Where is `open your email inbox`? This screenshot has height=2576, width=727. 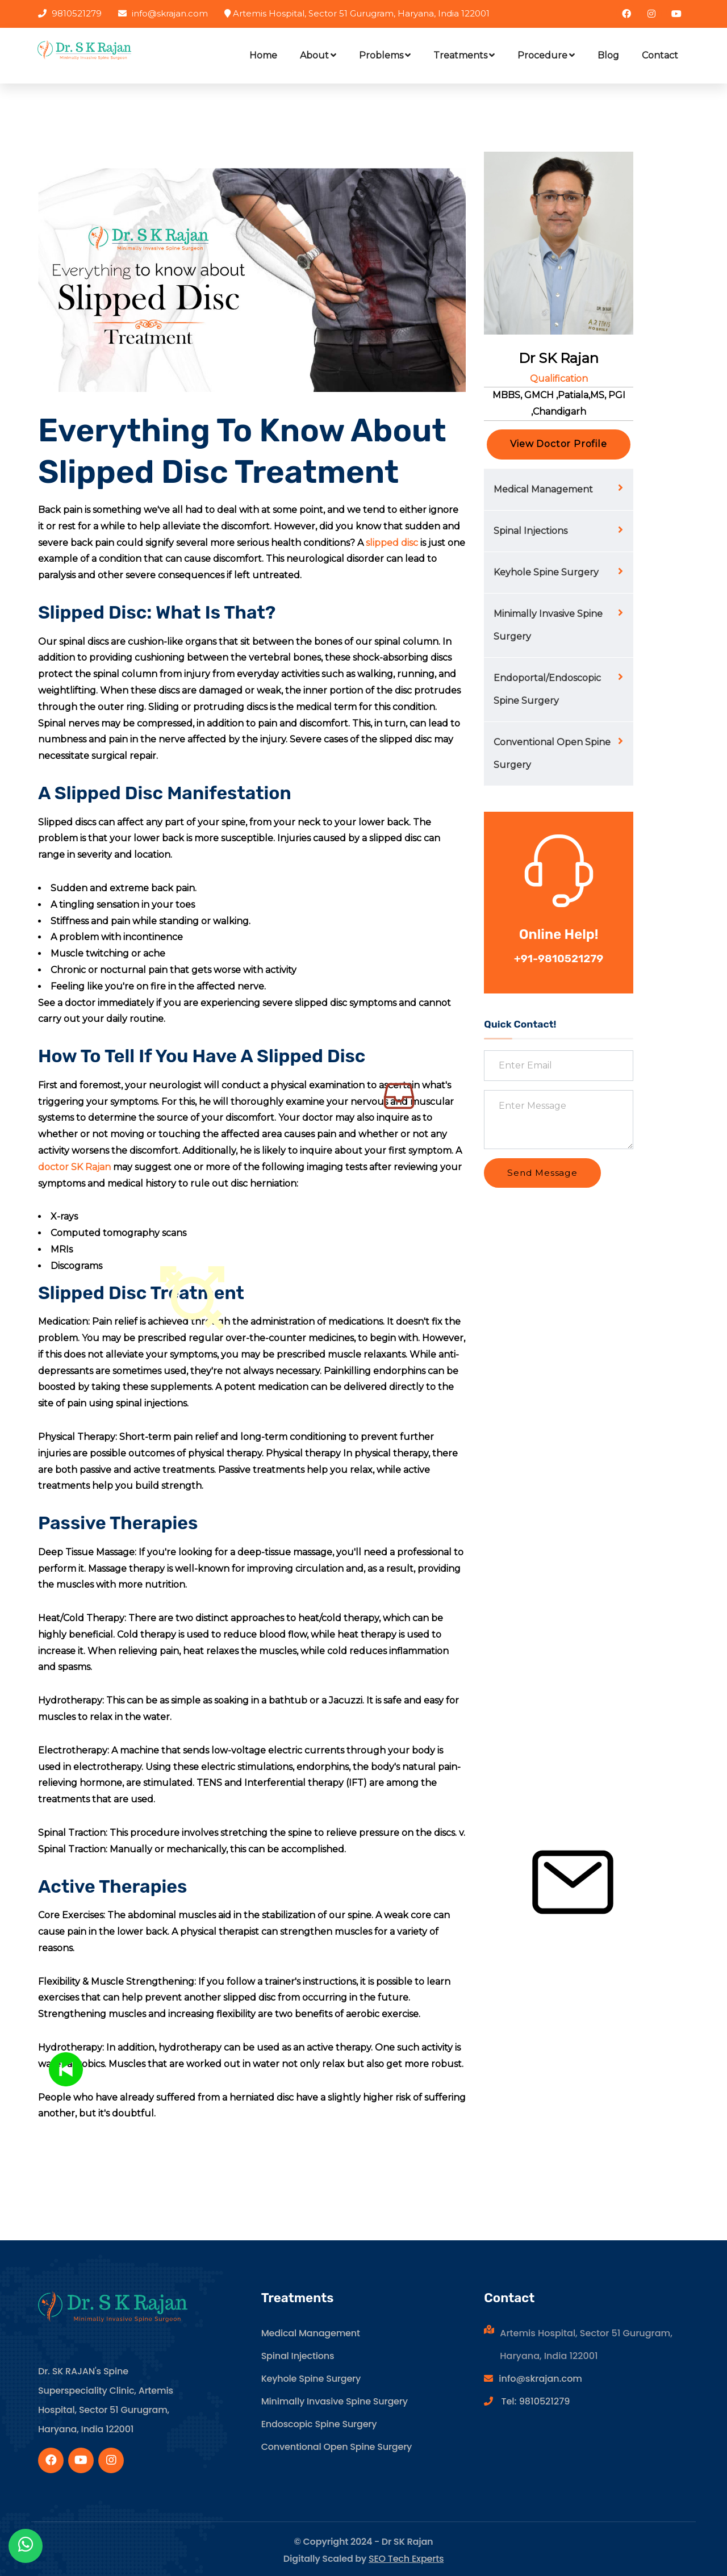 open your email inbox is located at coordinates (573, 1882).